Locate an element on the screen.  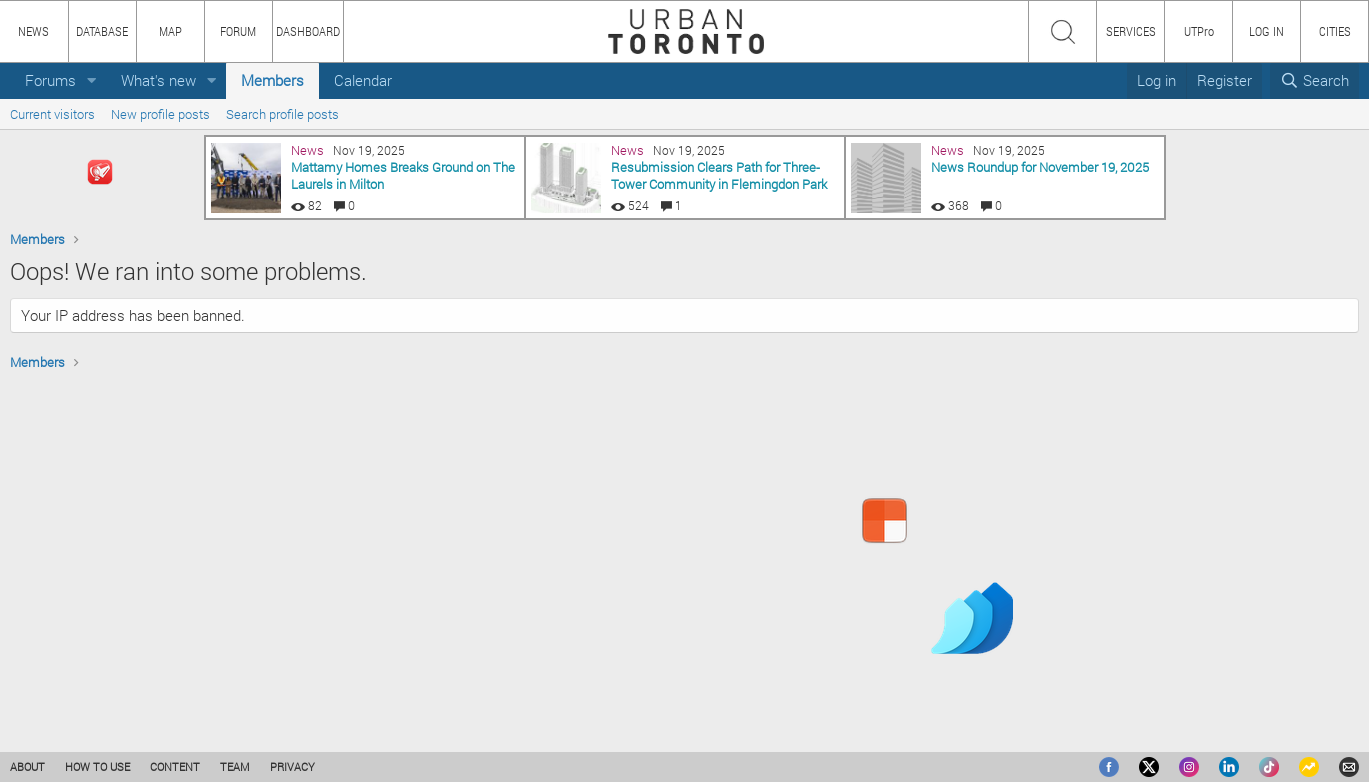
open microsoft viva insights app is located at coordinates (972, 618).